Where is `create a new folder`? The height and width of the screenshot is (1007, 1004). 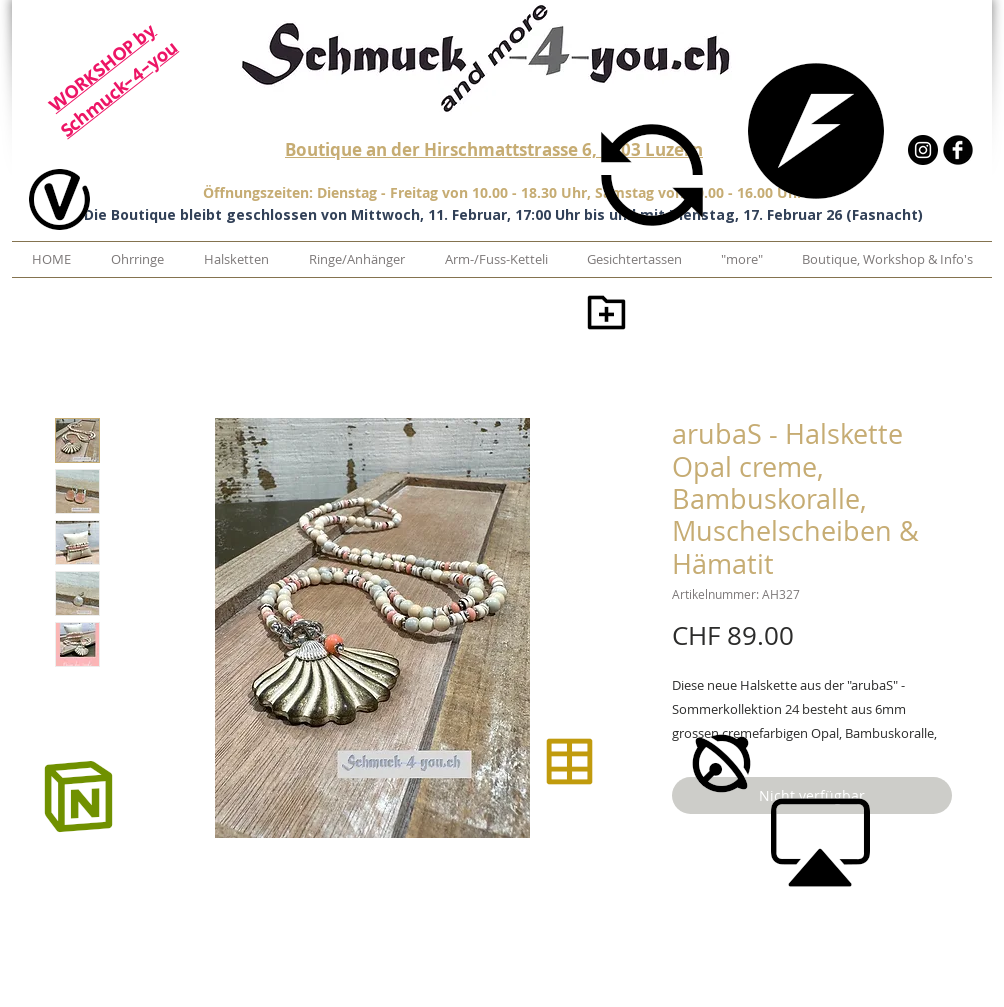 create a new folder is located at coordinates (606, 312).